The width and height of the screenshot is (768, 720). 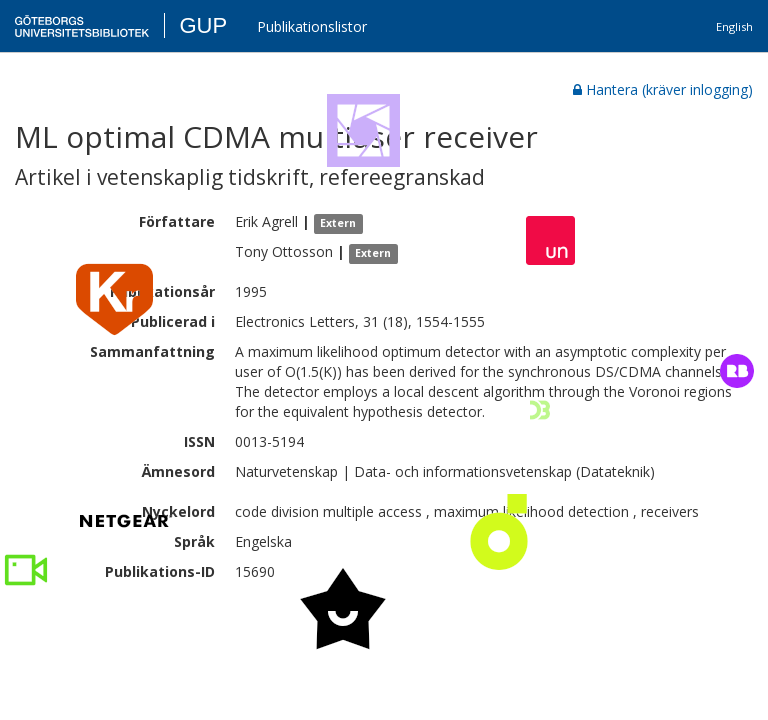 I want to click on start recording a video, so click(x=26, y=570).